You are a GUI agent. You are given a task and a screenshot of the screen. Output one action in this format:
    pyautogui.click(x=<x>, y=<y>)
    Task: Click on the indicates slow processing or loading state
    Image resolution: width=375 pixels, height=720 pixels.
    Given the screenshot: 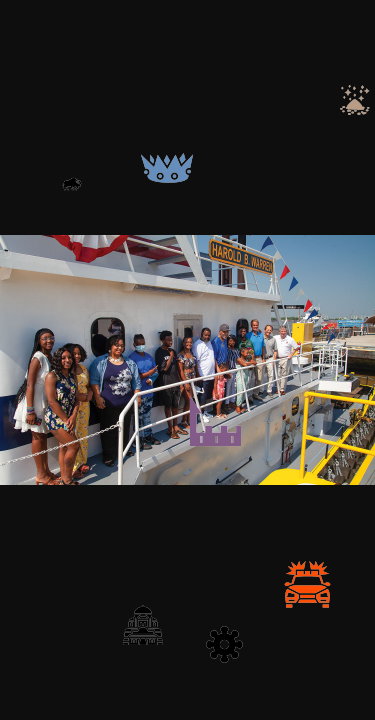 What is the action you would take?
    pyautogui.click(x=224, y=644)
    